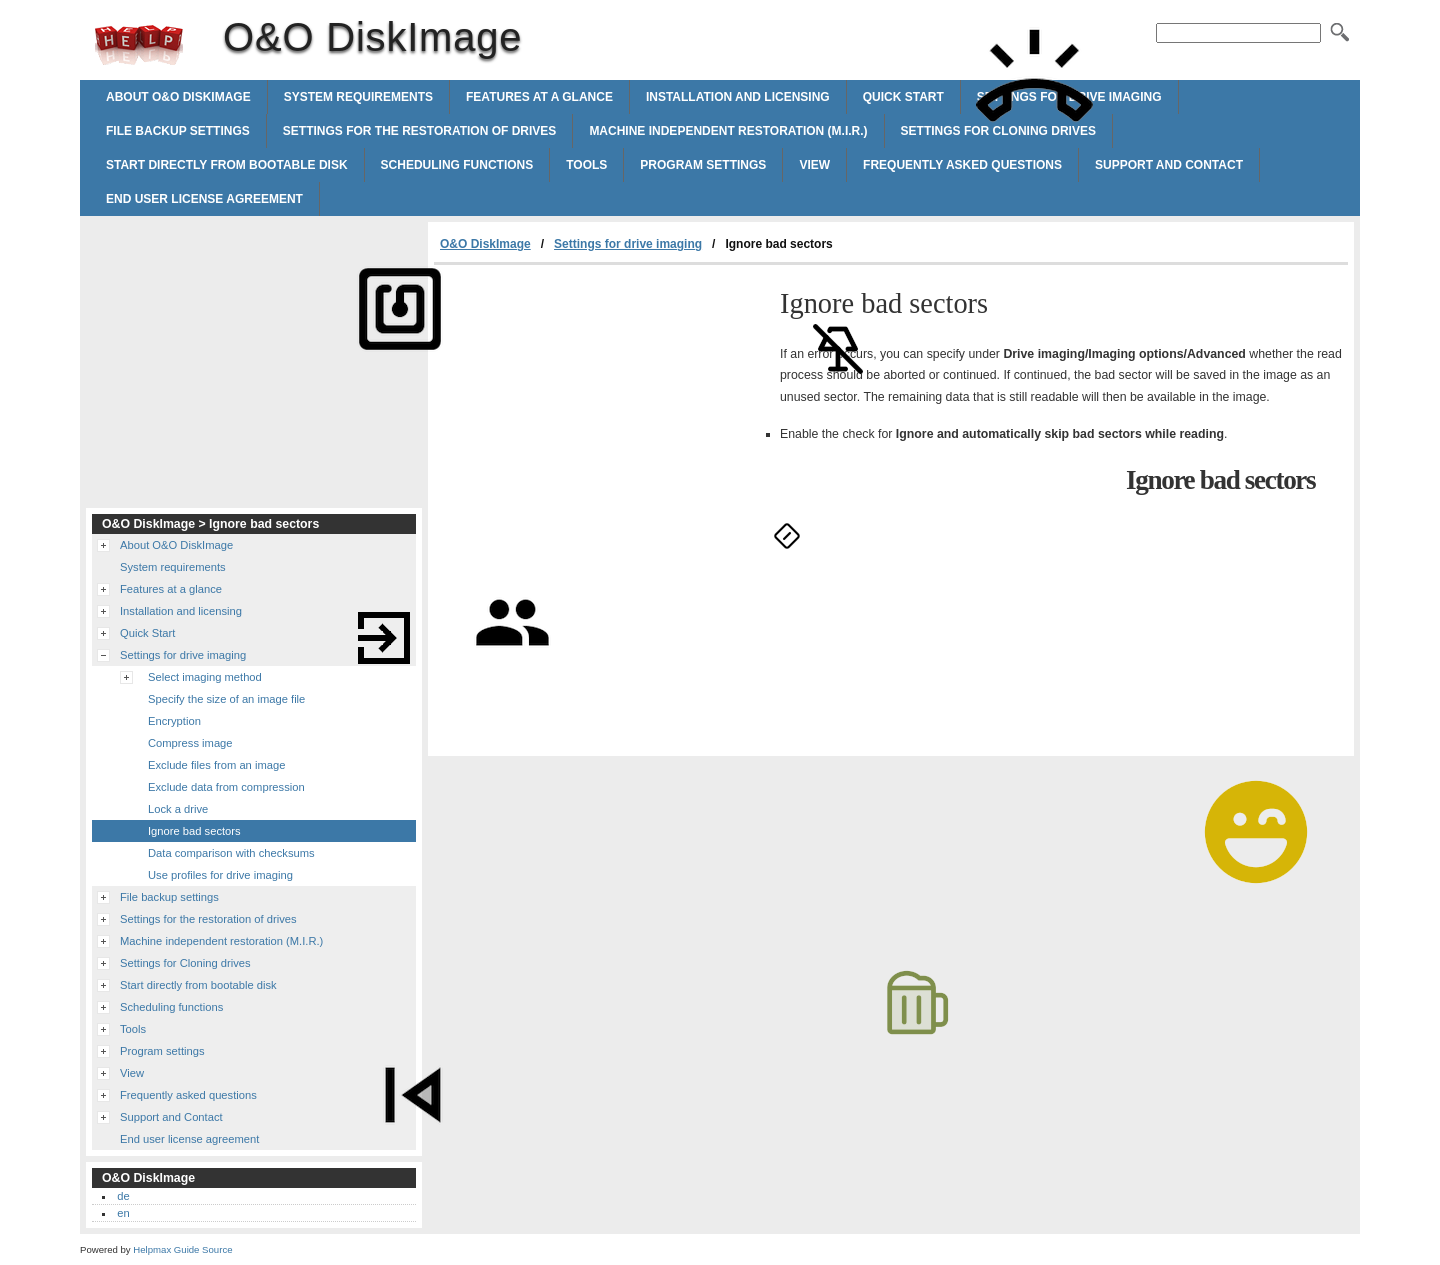 The width and height of the screenshot is (1440, 1265). What do you see at coordinates (512, 622) in the screenshot?
I see `view group members` at bounding box center [512, 622].